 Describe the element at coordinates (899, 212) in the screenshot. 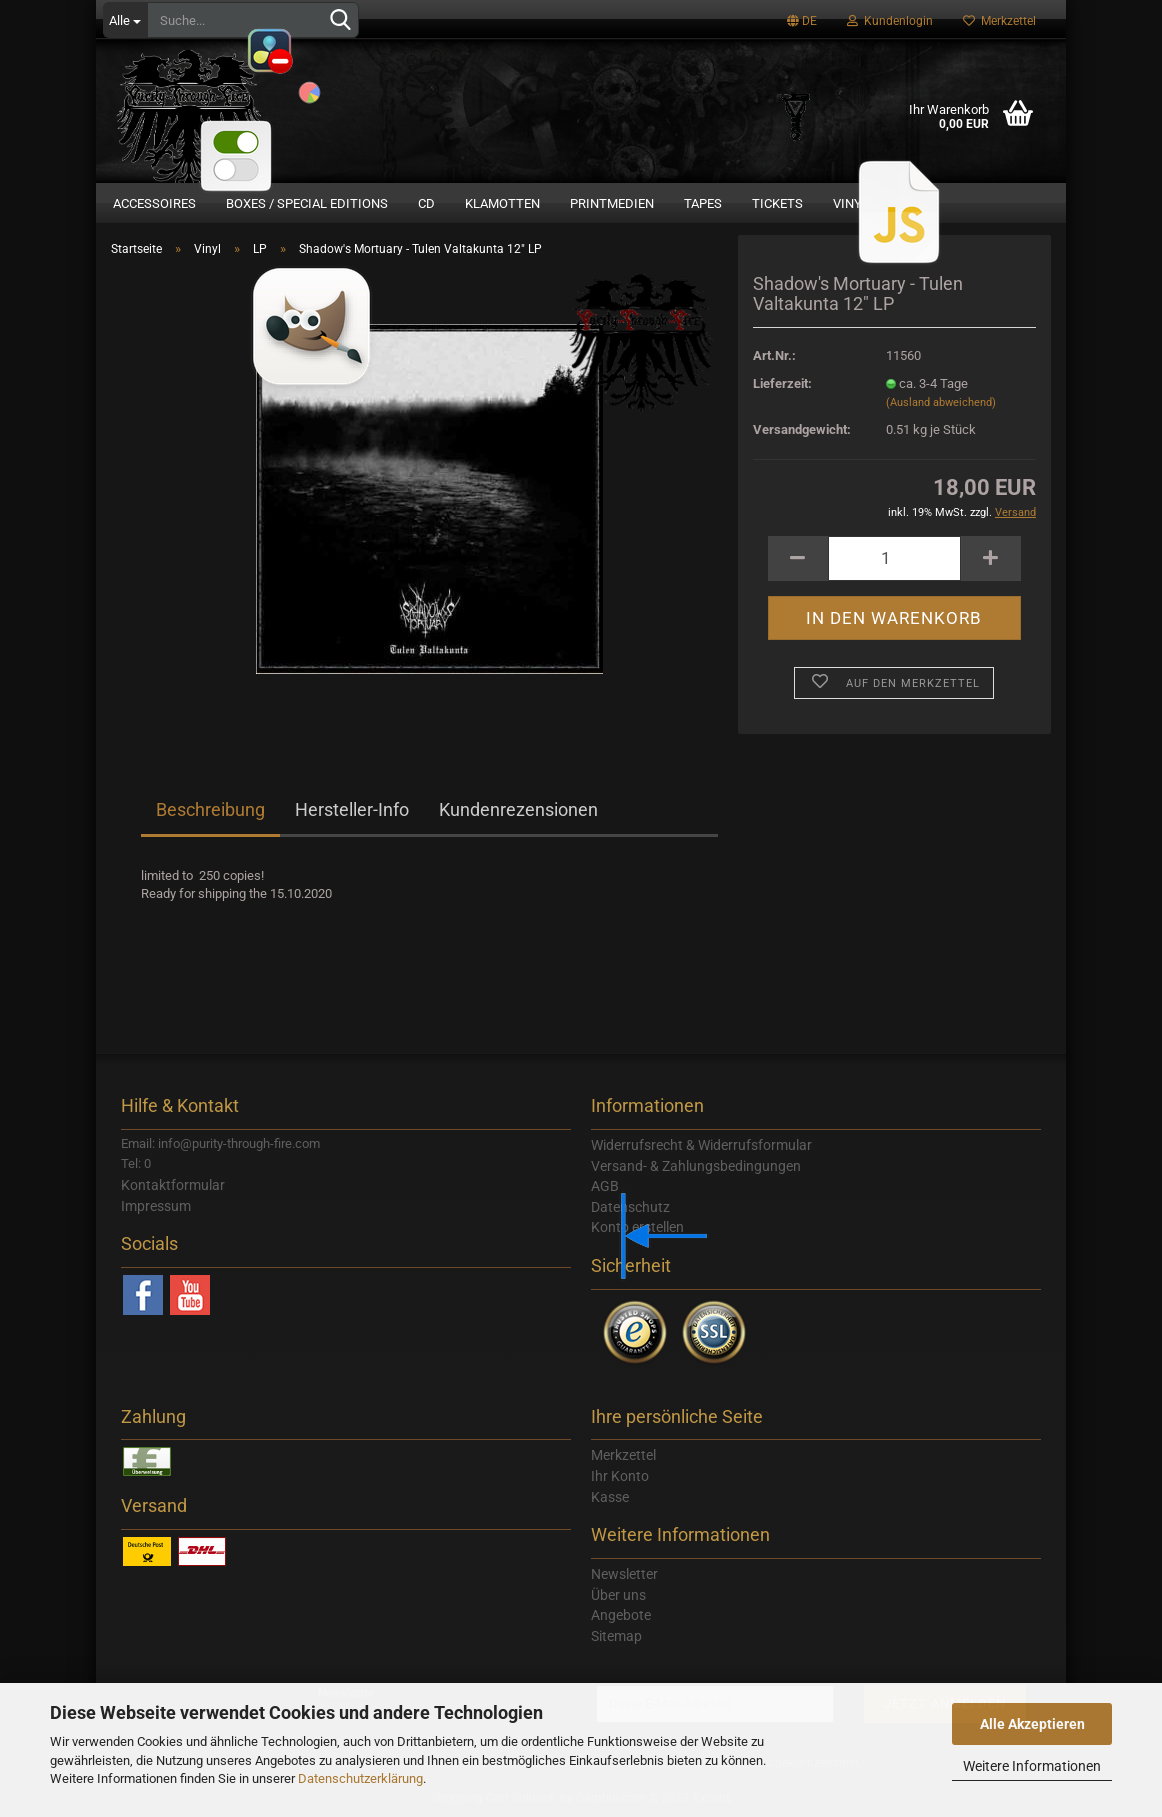

I see `javascript source code file` at that location.